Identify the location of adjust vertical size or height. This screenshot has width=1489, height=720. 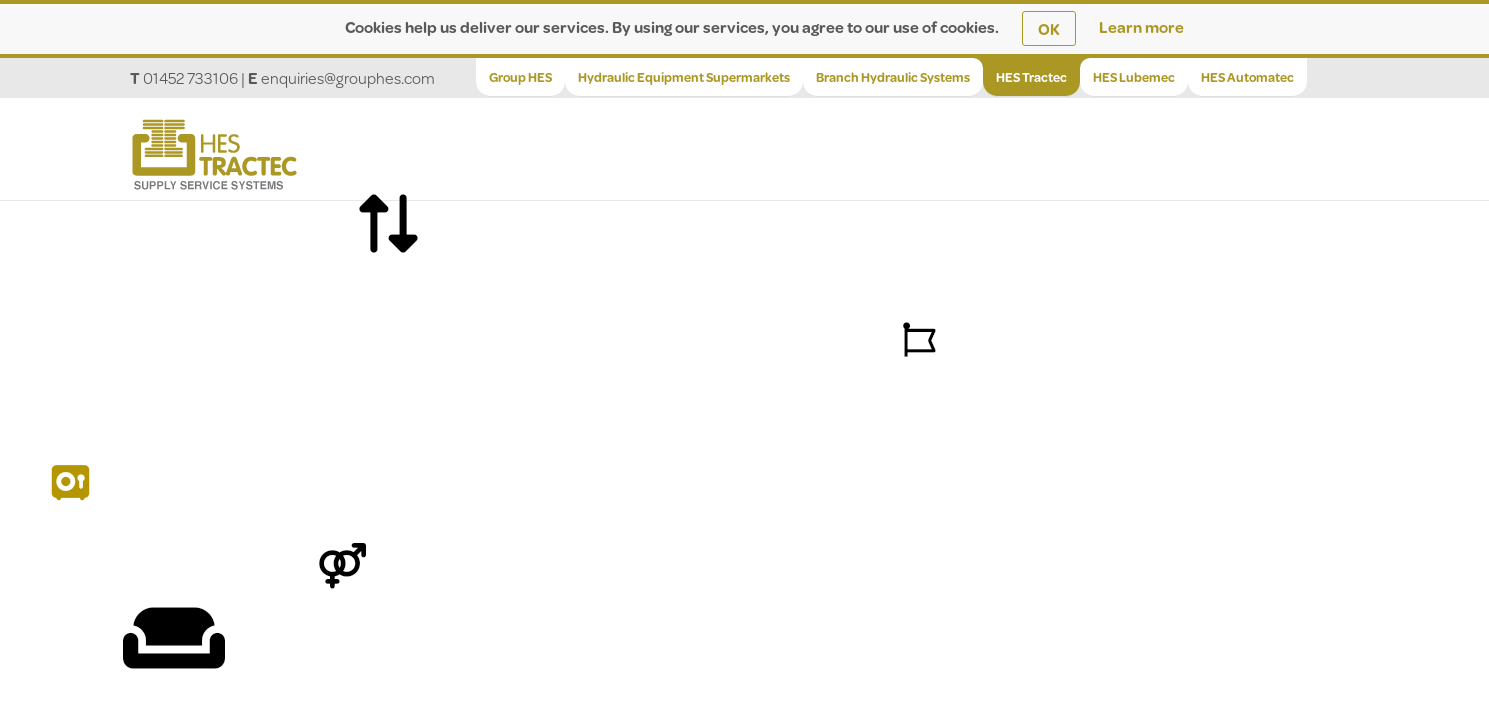
(388, 223).